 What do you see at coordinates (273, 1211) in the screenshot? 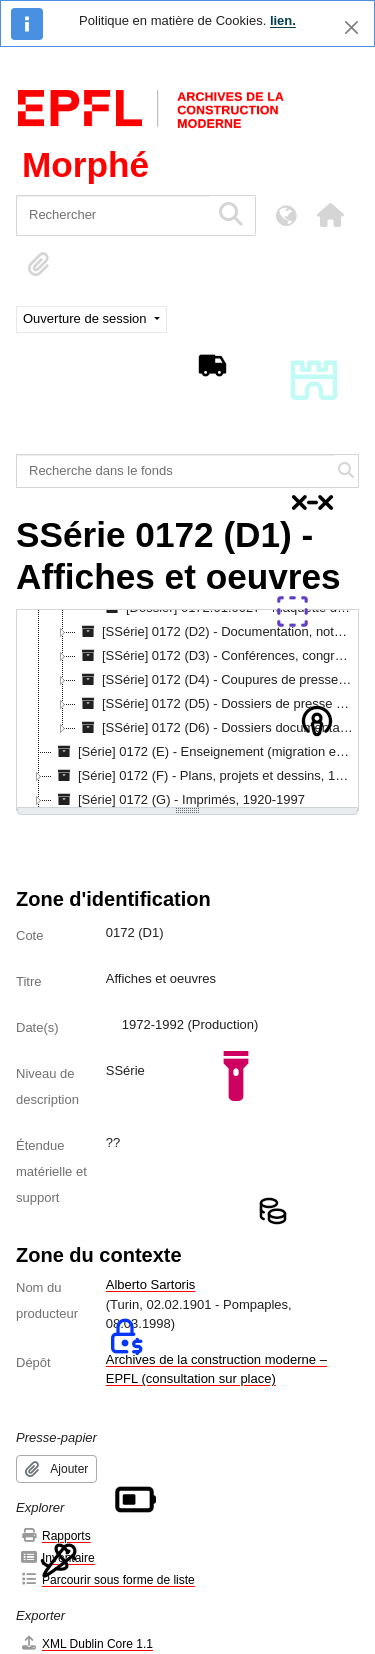
I see `view your coin balance or currency` at bounding box center [273, 1211].